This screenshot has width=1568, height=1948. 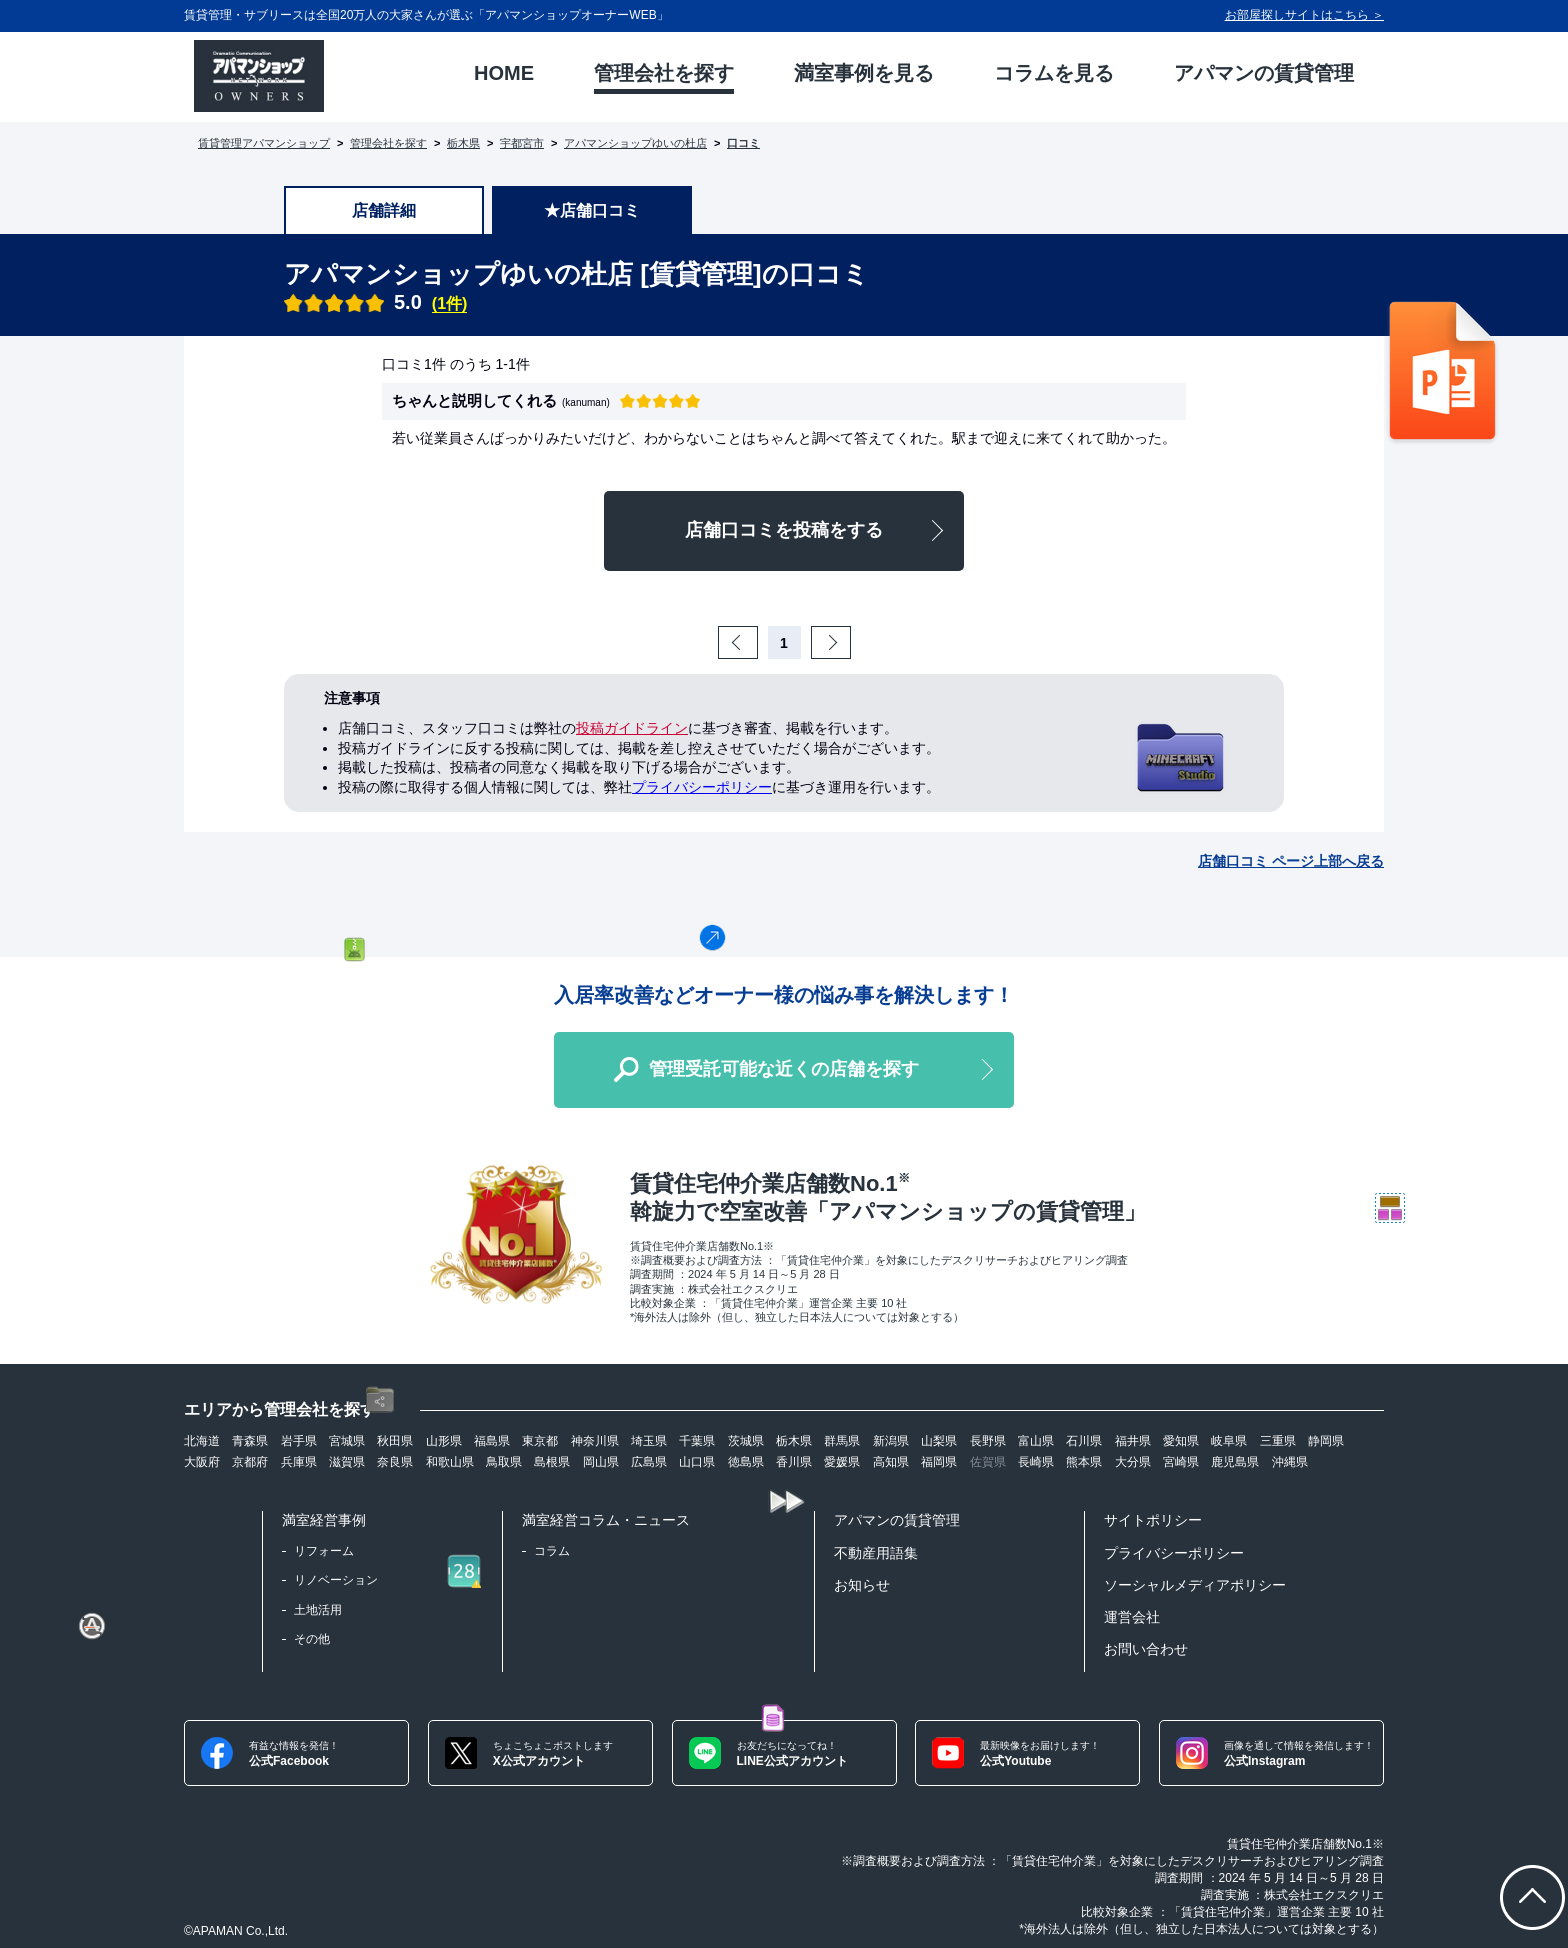 What do you see at coordinates (712, 937) in the screenshot?
I see `indicates a symbolic link or shortcut to another file` at bounding box center [712, 937].